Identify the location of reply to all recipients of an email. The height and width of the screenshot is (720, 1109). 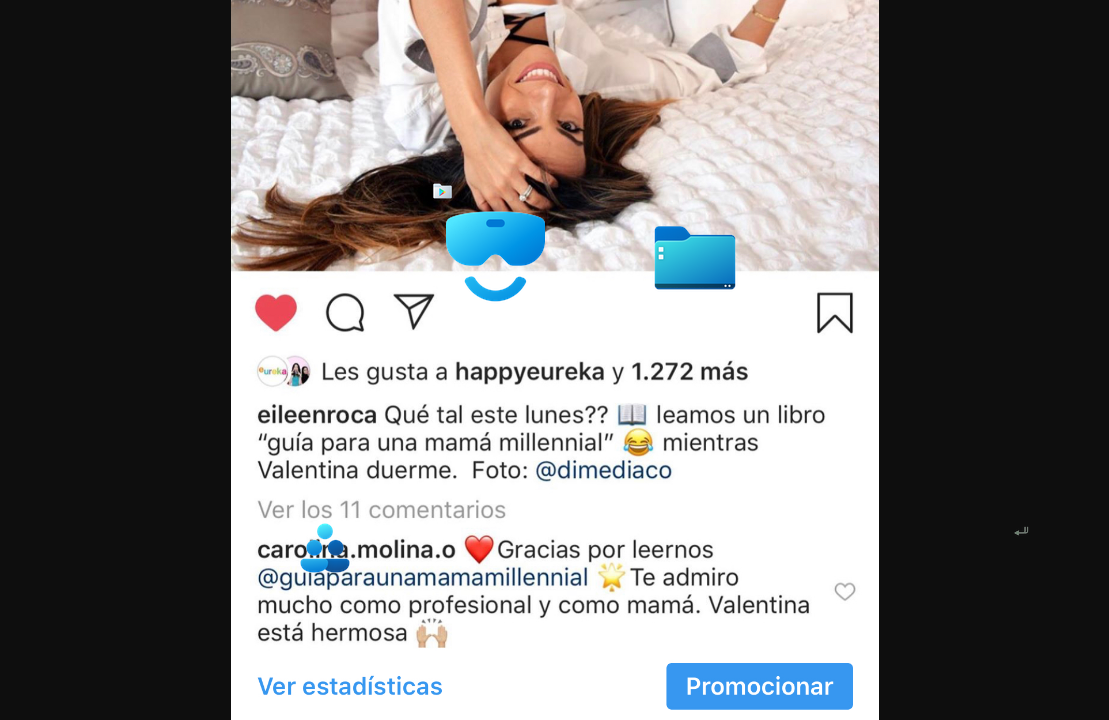
(1021, 531).